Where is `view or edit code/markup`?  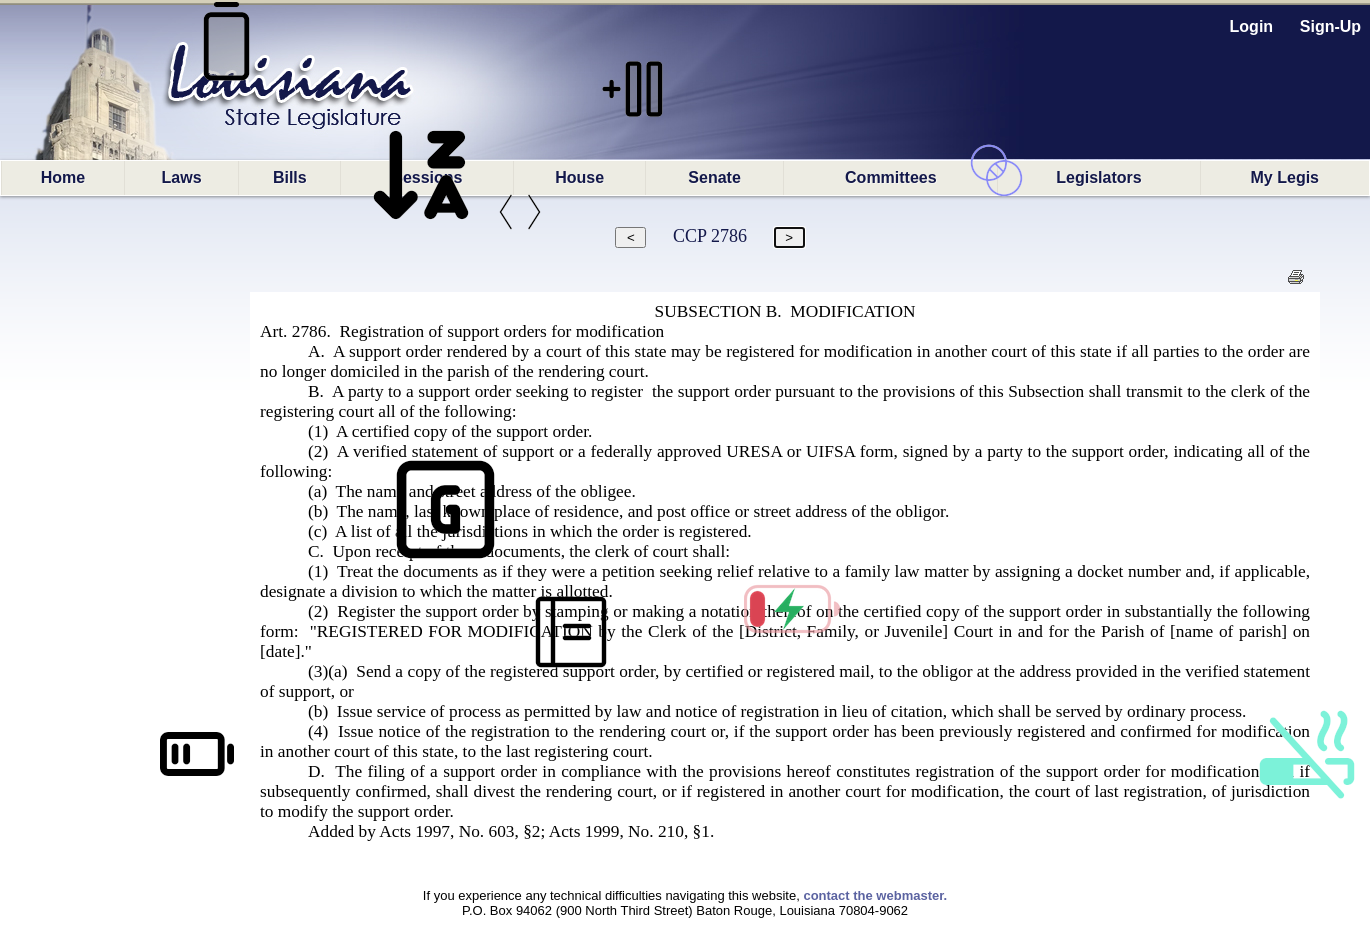
view or edit code/markup is located at coordinates (520, 212).